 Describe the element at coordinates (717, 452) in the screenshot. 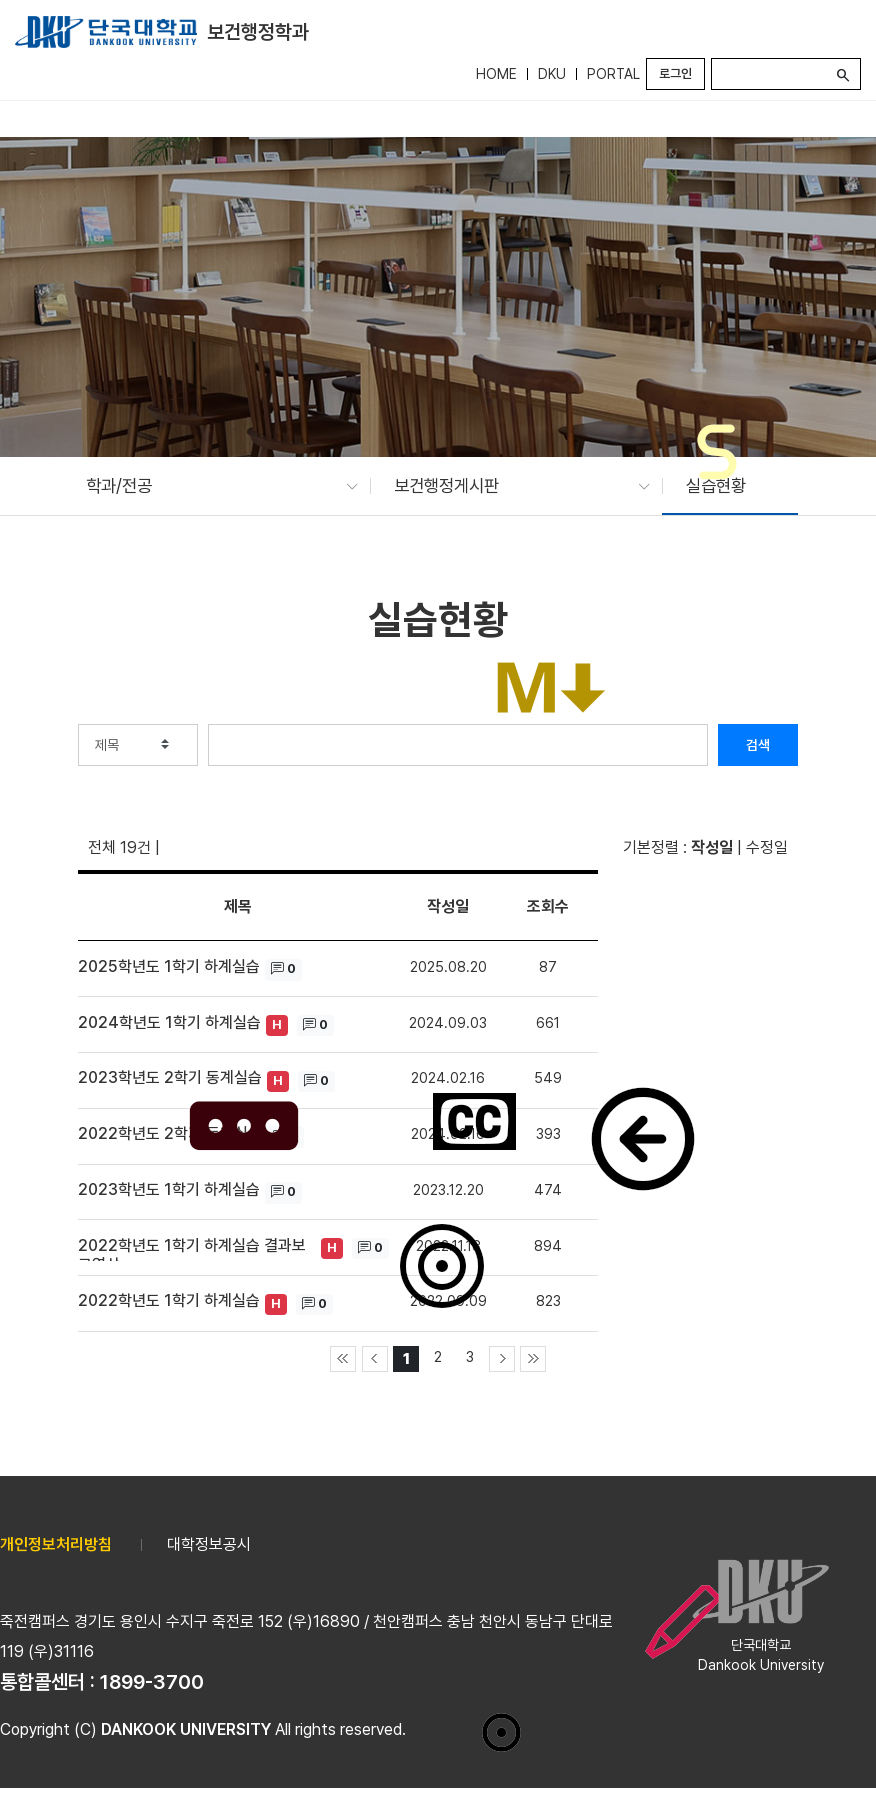

I see `indicates items starting with the letter S` at that location.